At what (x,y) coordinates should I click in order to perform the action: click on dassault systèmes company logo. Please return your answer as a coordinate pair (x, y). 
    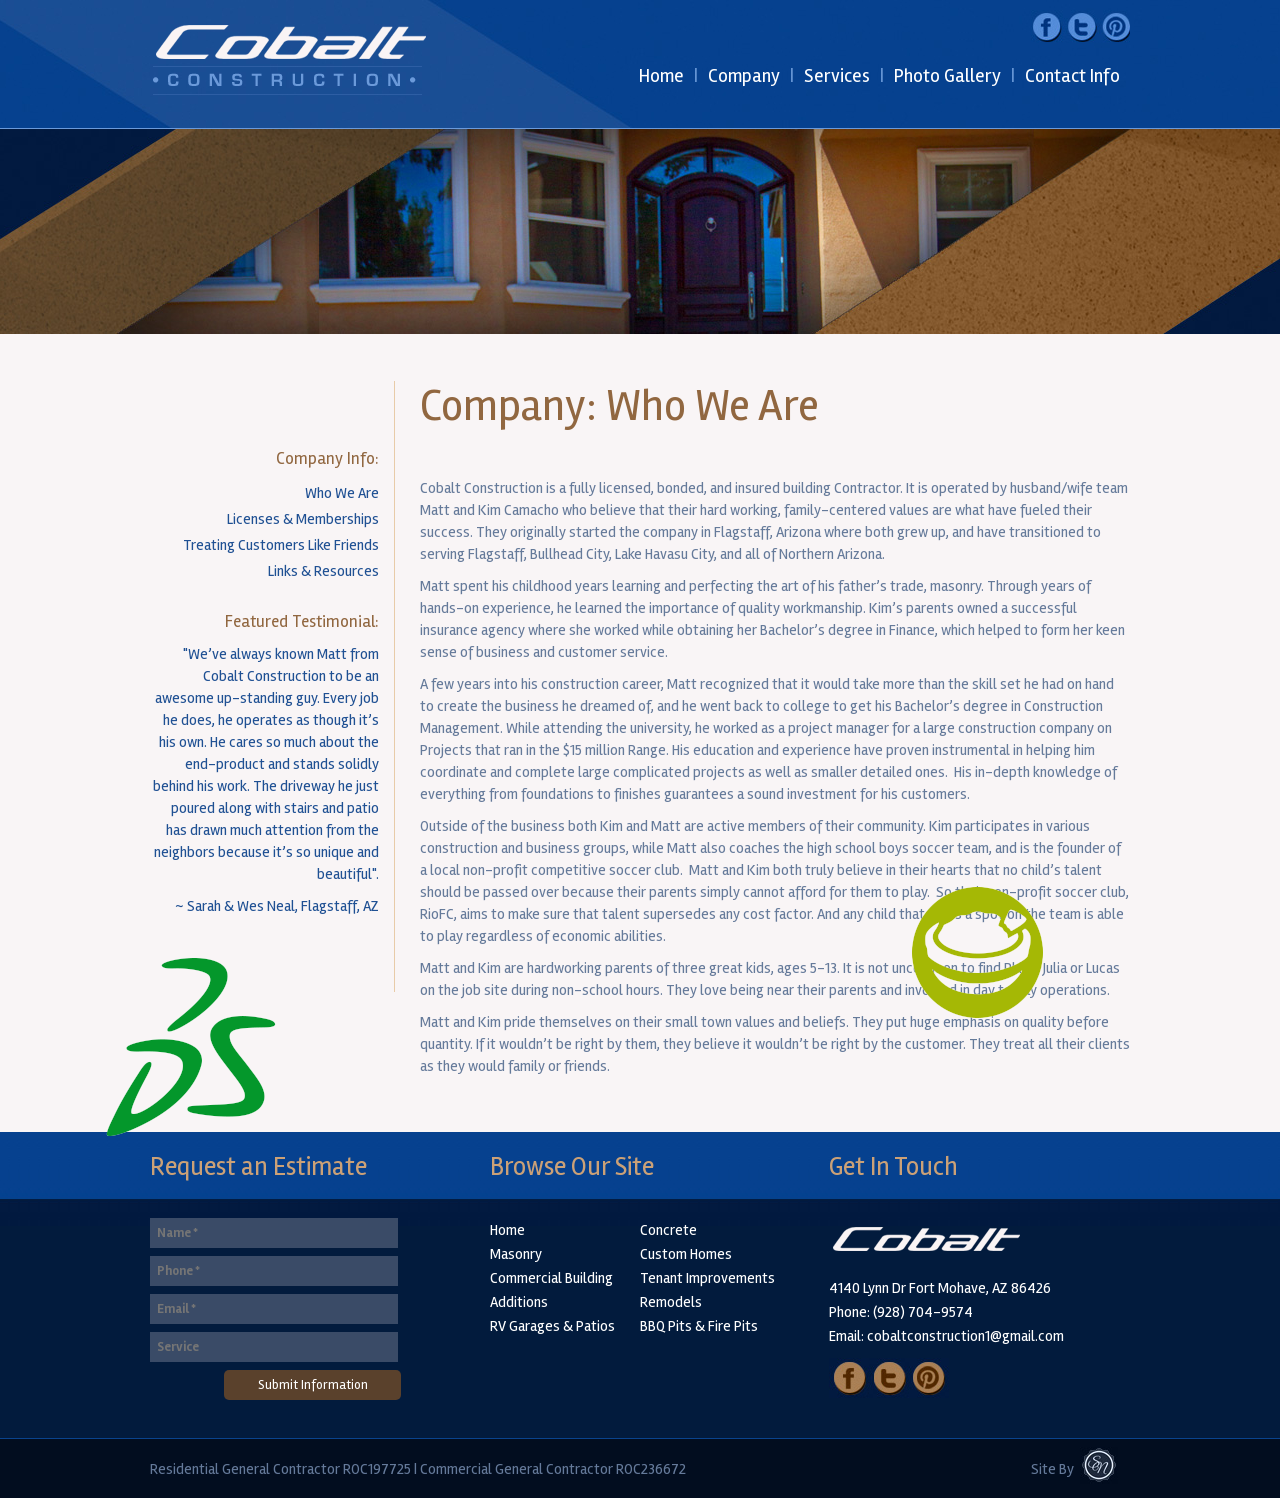
    Looking at the image, I should click on (191, 1047).